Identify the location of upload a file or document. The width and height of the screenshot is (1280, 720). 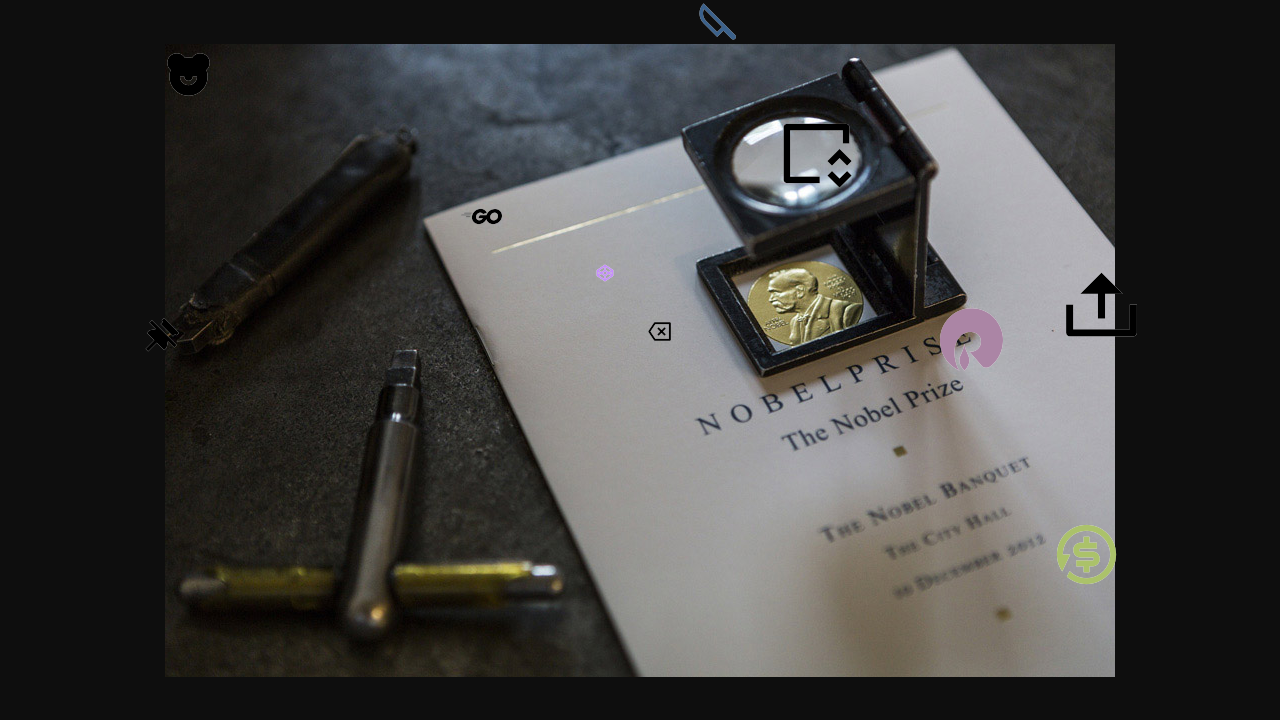
(1101, 304).